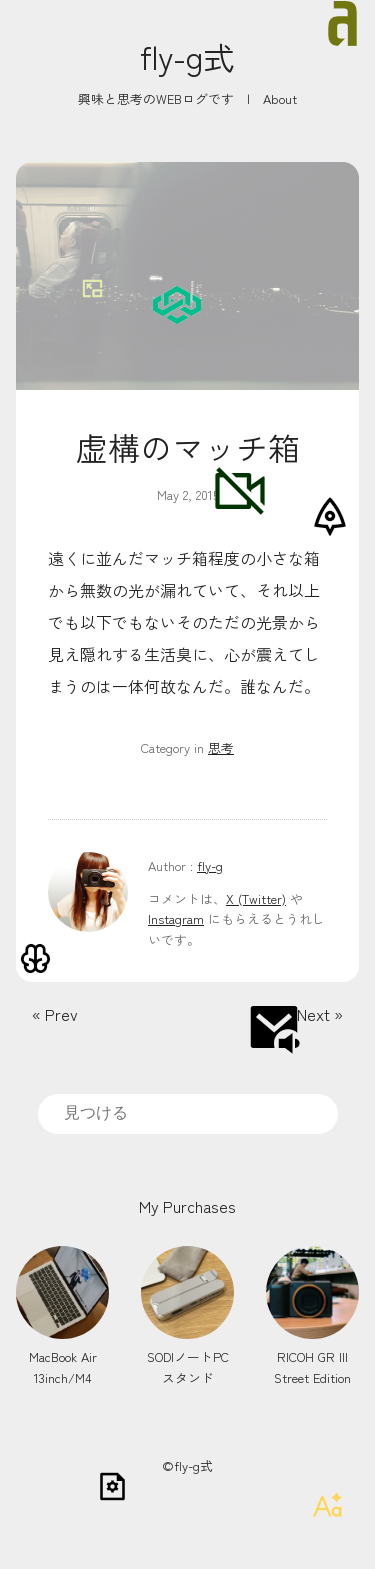 This screenshot has height=1569, width=375. Describe the element at coordinates (240, 491) in the screenshot. I see `turn off camera during a video call` at that location.